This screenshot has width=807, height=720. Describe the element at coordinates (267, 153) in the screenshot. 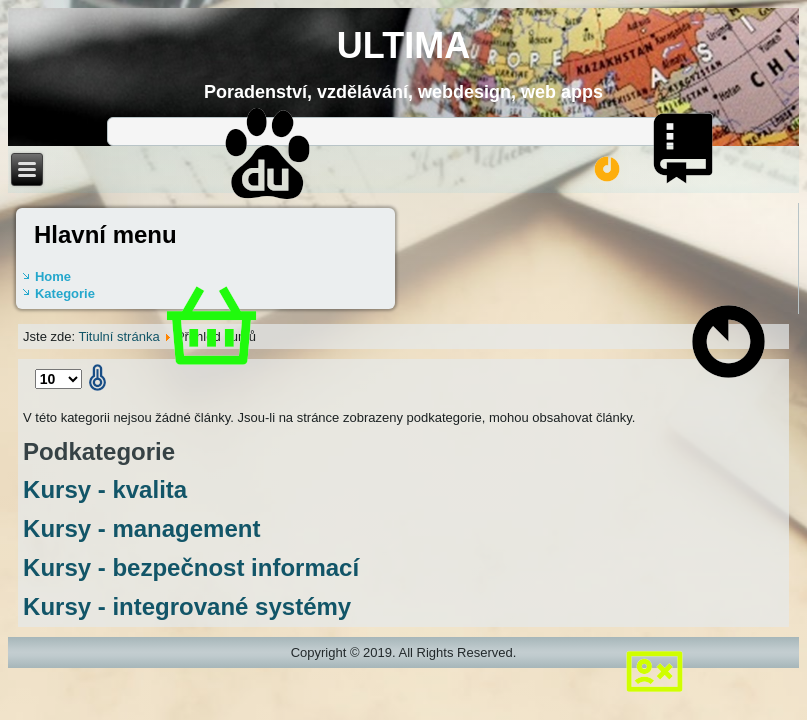

I see `open Baidu search engine` at that location.